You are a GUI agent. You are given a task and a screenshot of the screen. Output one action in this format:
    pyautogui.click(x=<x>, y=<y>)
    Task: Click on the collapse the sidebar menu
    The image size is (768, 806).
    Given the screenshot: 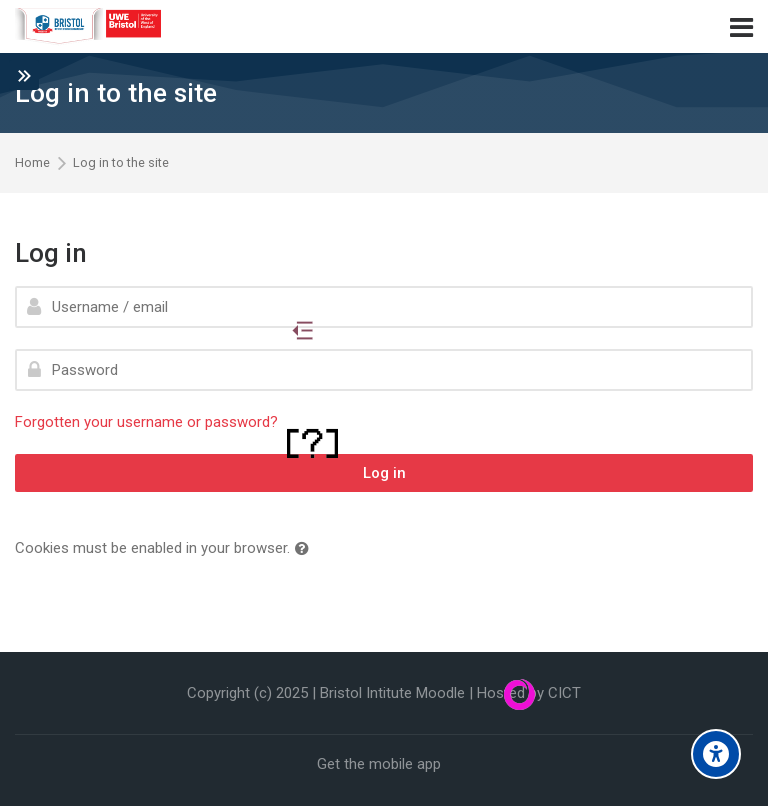 What is the action you would take?
    pyautogui.click(x=302, y=330)
    